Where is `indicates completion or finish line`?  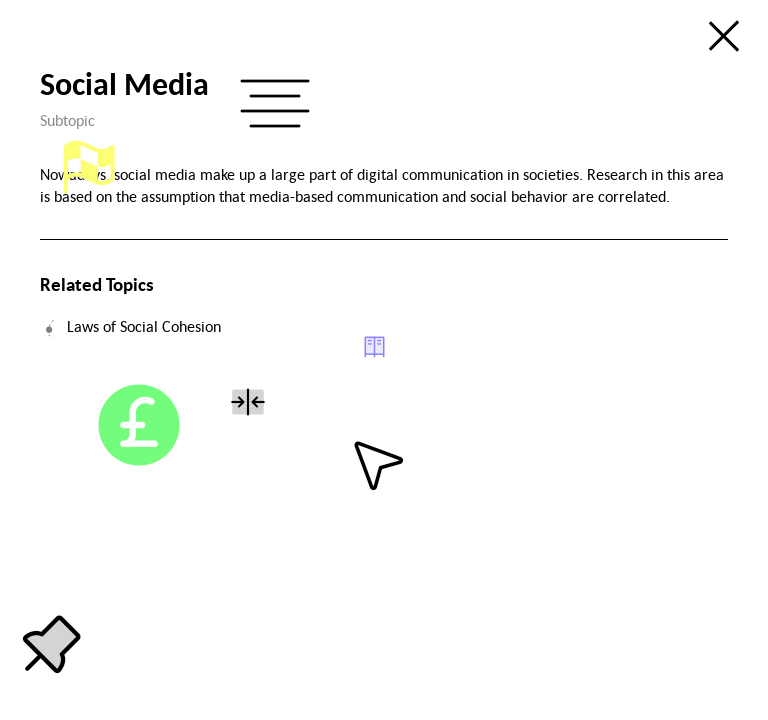 indicates completion or finish line is located at coordinates (87, 166).